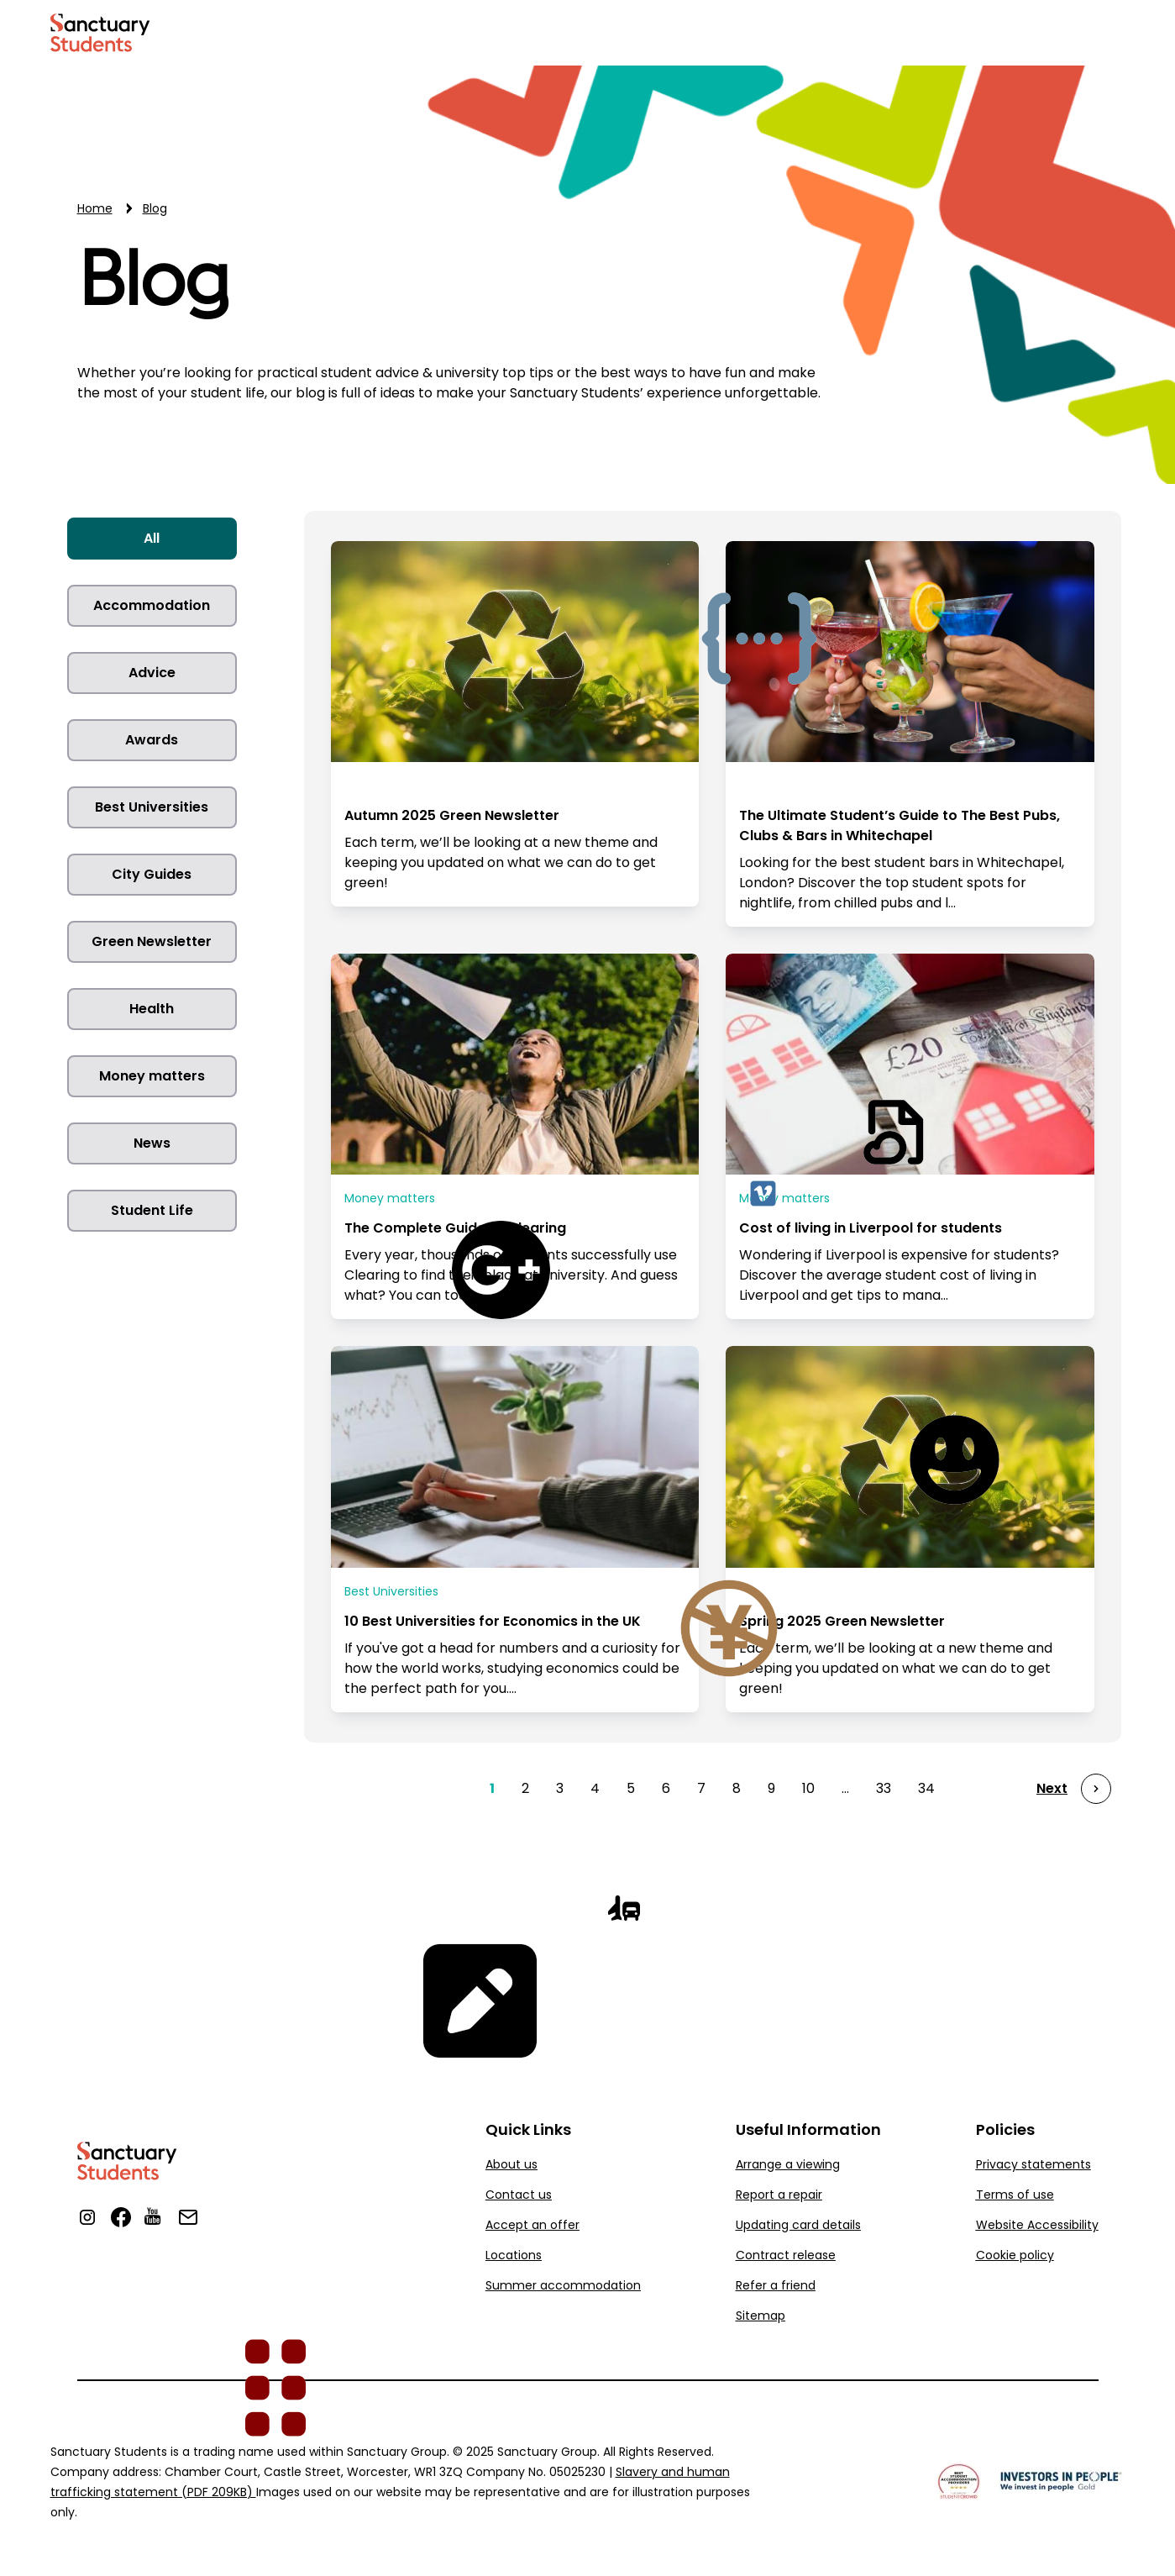  What do you see at coordinates (501, 1270) in the screenshot?
I see `share to Google+` at bounding box center [501, 1270].